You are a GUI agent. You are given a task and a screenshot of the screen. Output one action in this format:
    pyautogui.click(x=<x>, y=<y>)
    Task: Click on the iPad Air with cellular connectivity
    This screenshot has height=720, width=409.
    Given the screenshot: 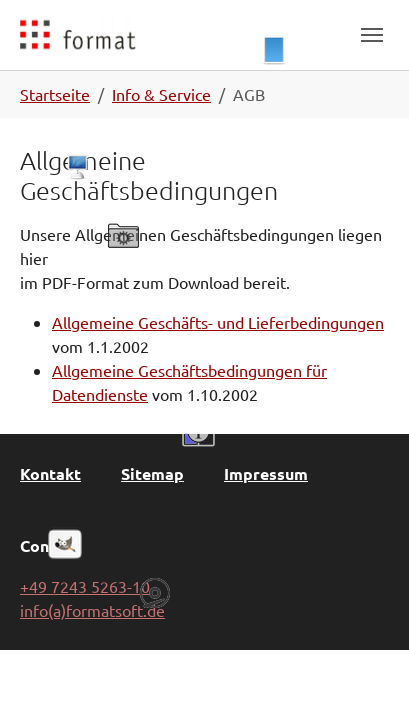 What is the action you would take?
    pyautogui.click(x=274, y=50)
    